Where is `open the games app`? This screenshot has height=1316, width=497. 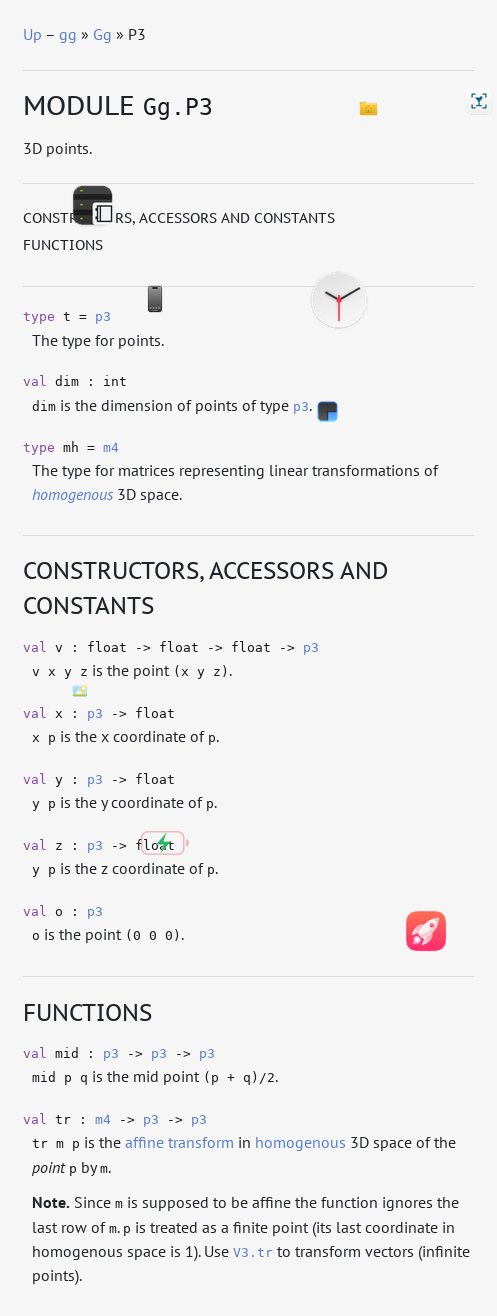 open the games app is located at coordinates (426, 931).